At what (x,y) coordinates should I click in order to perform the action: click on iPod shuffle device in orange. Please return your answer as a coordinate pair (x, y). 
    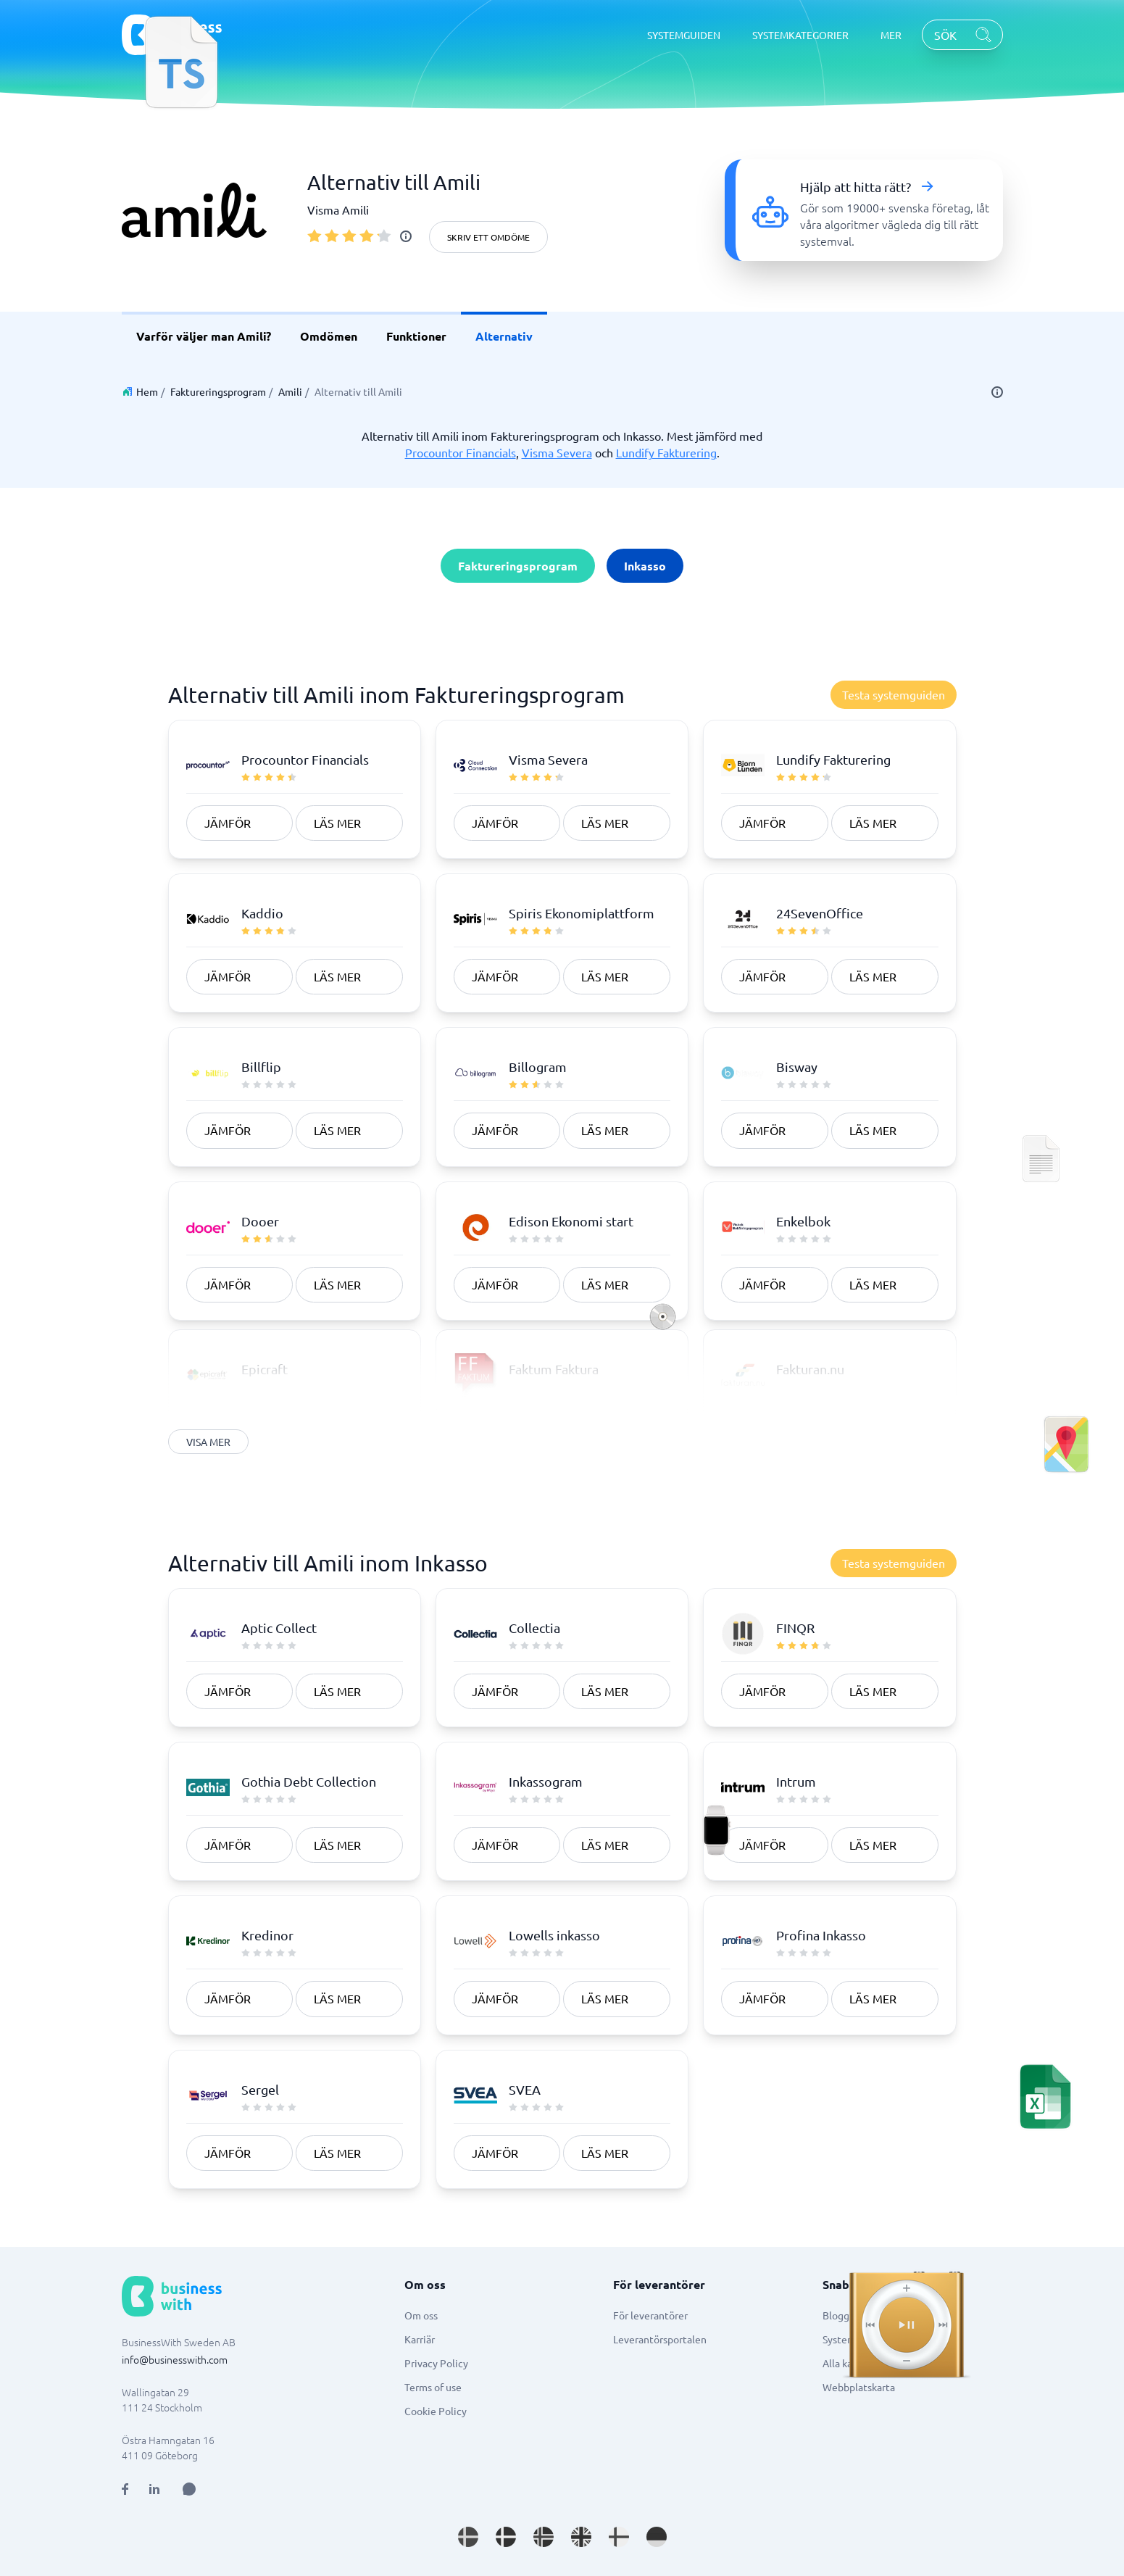
    Looking at the image, I should click on (907, 2324).